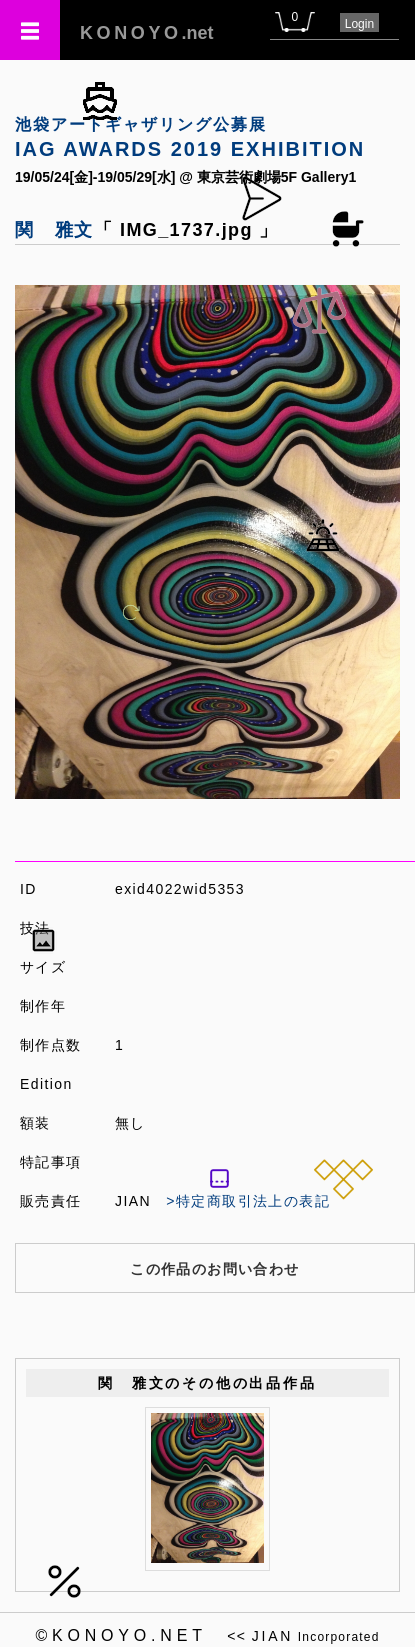 The image size is (415, 1647). What do you see at coordinates (64, 1581) in the screenshot?
I see `apply or view a discount` at bounding box center [64, 1581].